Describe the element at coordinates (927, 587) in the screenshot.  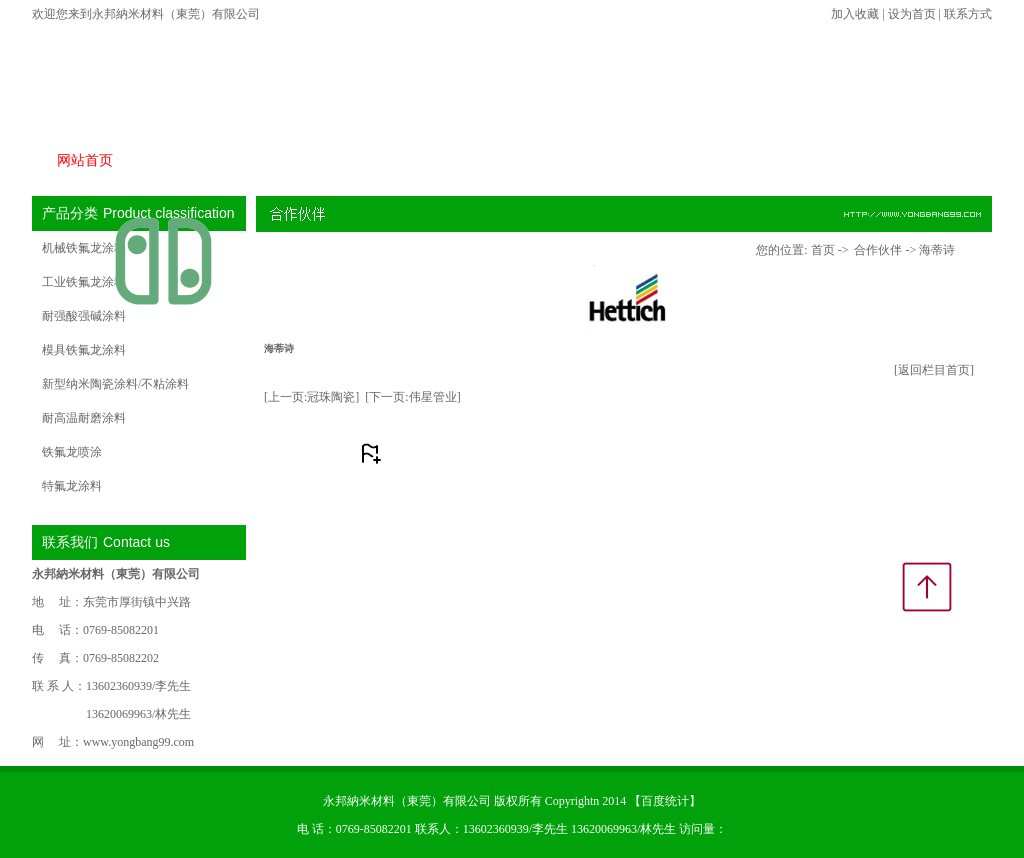
I see `upload a file or document` at that location.